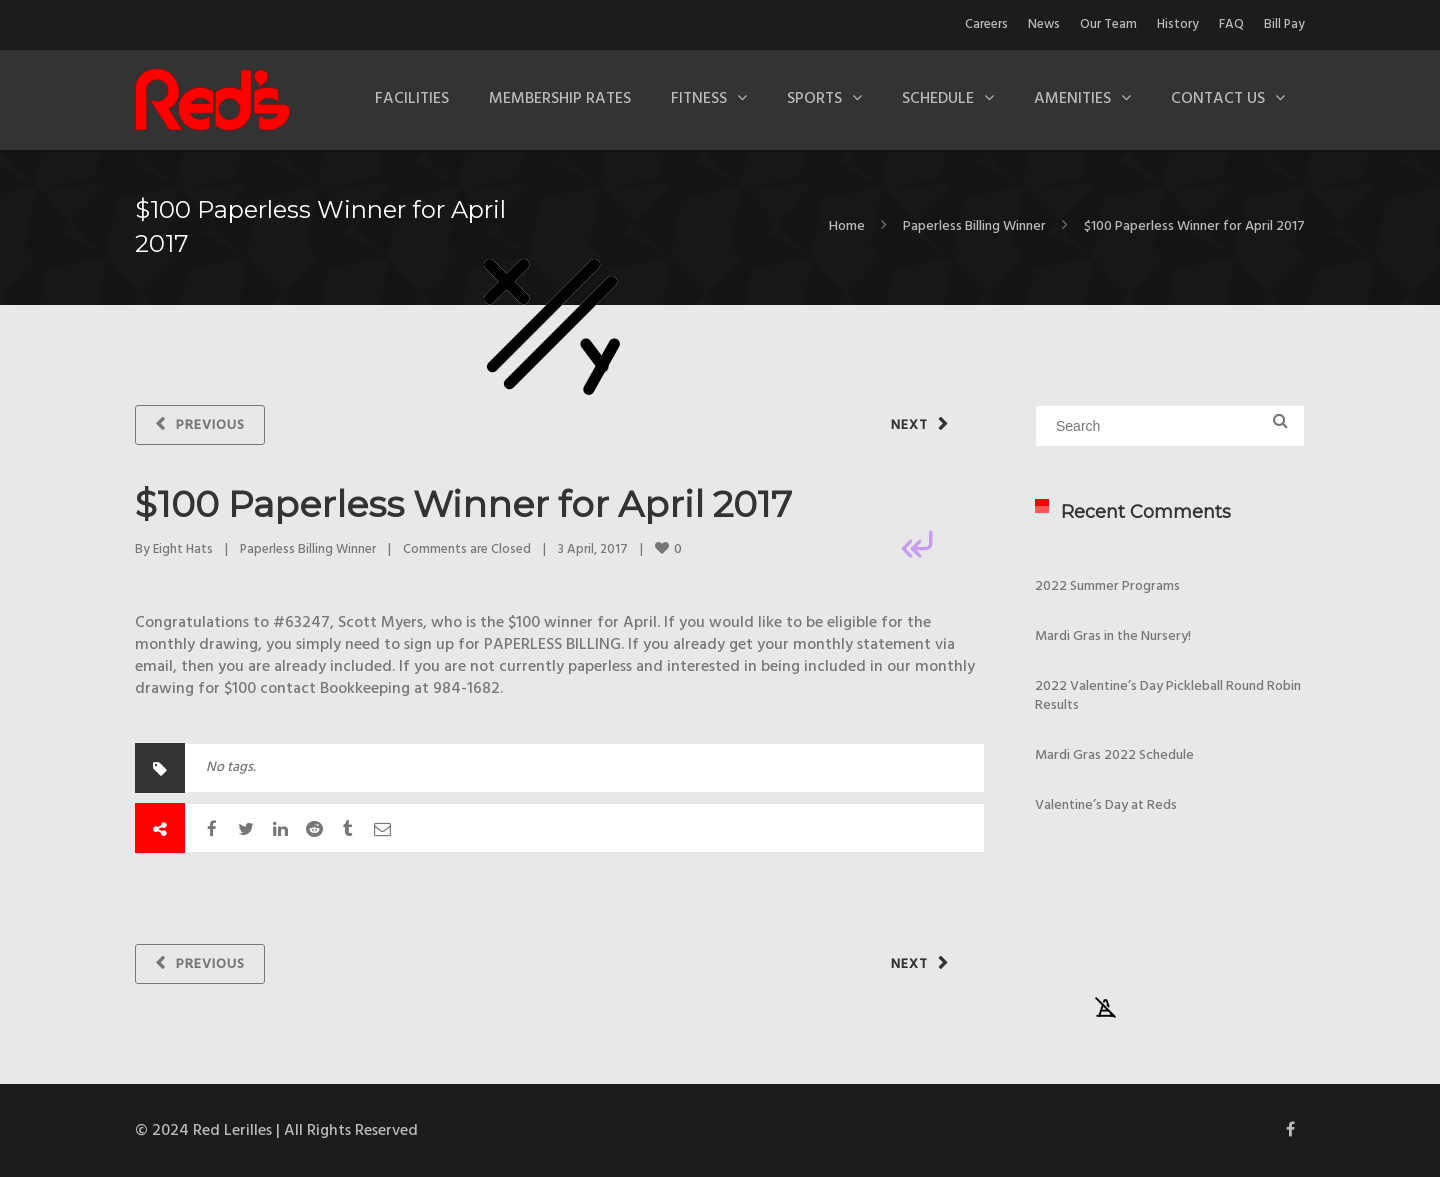 Image resolution: width=1440 pixels, height=1177 pixels. What do you see at coordinates (1105, 1007) in the screenshot?
I see `disable construction or roadwork warnings` at bounding box center [1105, 1007].